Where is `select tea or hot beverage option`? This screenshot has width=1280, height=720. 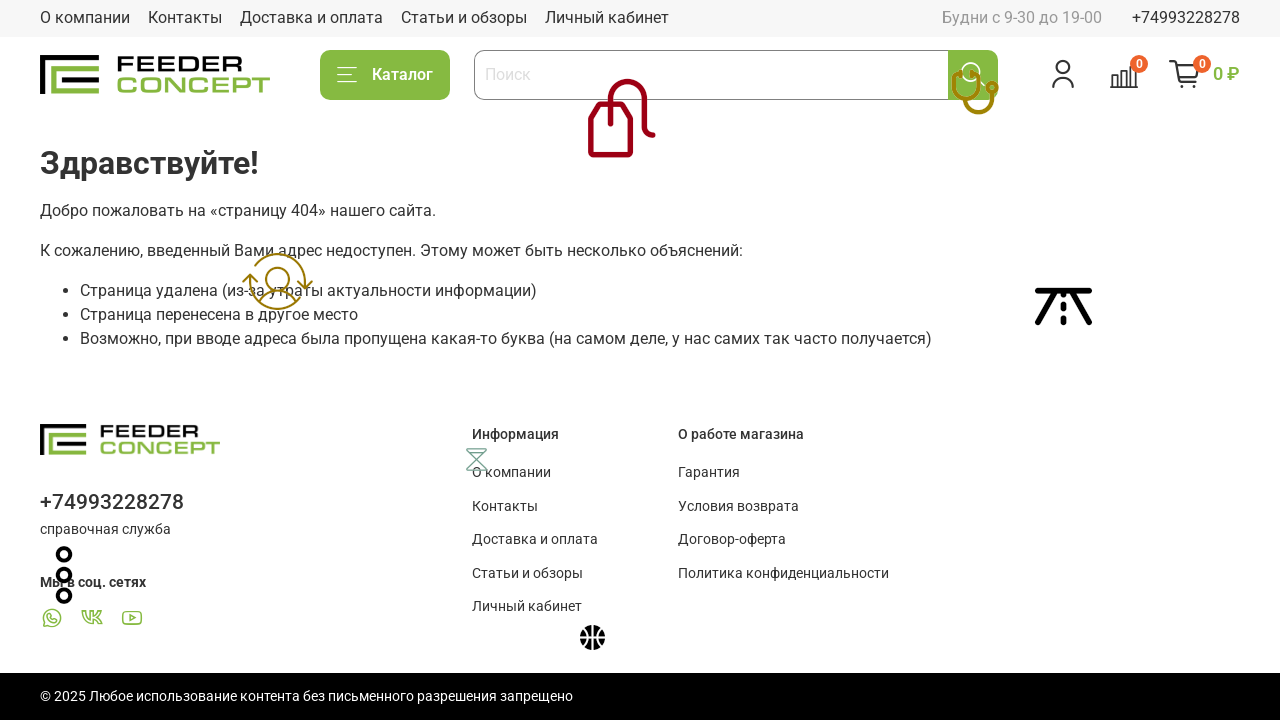 select tea or hot beverage option is located at coordinates (619, 121).